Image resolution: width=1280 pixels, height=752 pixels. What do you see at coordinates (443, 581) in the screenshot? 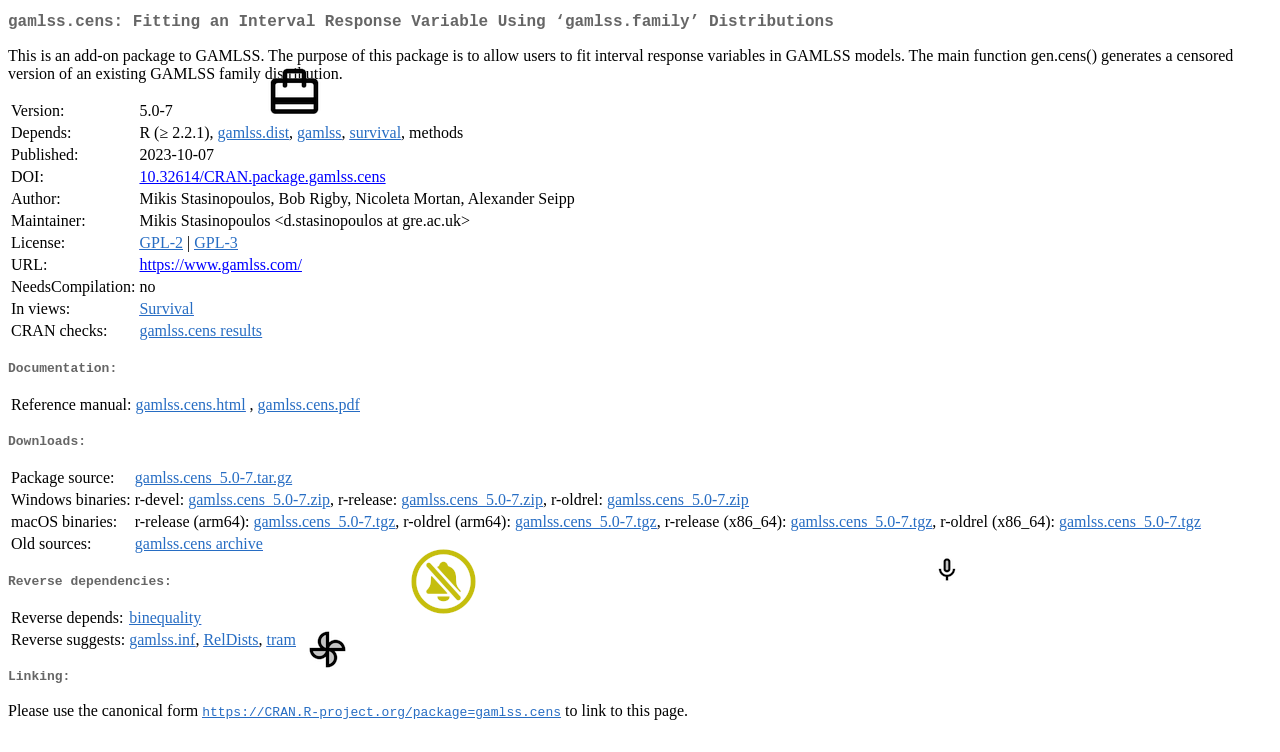
I see `mute notifications` at bounding box center [443, 581].